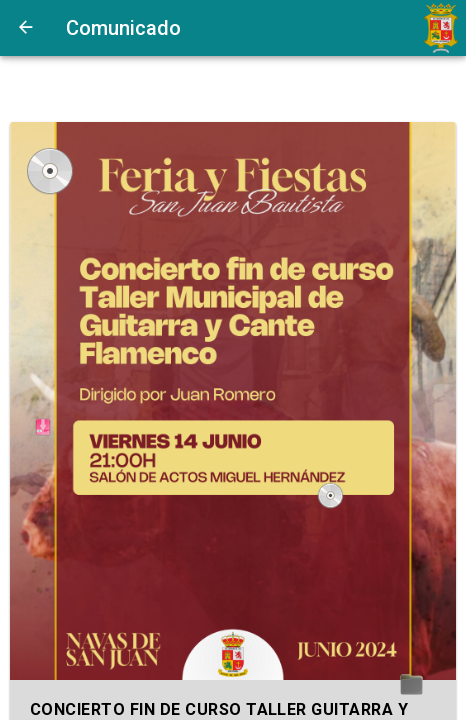 The height and width of the screenshot is (720, 466). What do you see at coordinates (50, 171) in the screenshot?
I see `access DVD-ROM drive` at bounding box center [50, 171].